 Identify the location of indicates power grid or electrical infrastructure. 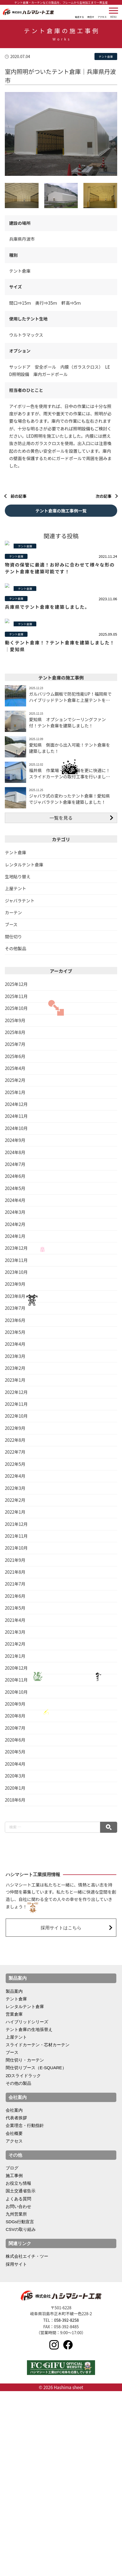
(32, 1300).